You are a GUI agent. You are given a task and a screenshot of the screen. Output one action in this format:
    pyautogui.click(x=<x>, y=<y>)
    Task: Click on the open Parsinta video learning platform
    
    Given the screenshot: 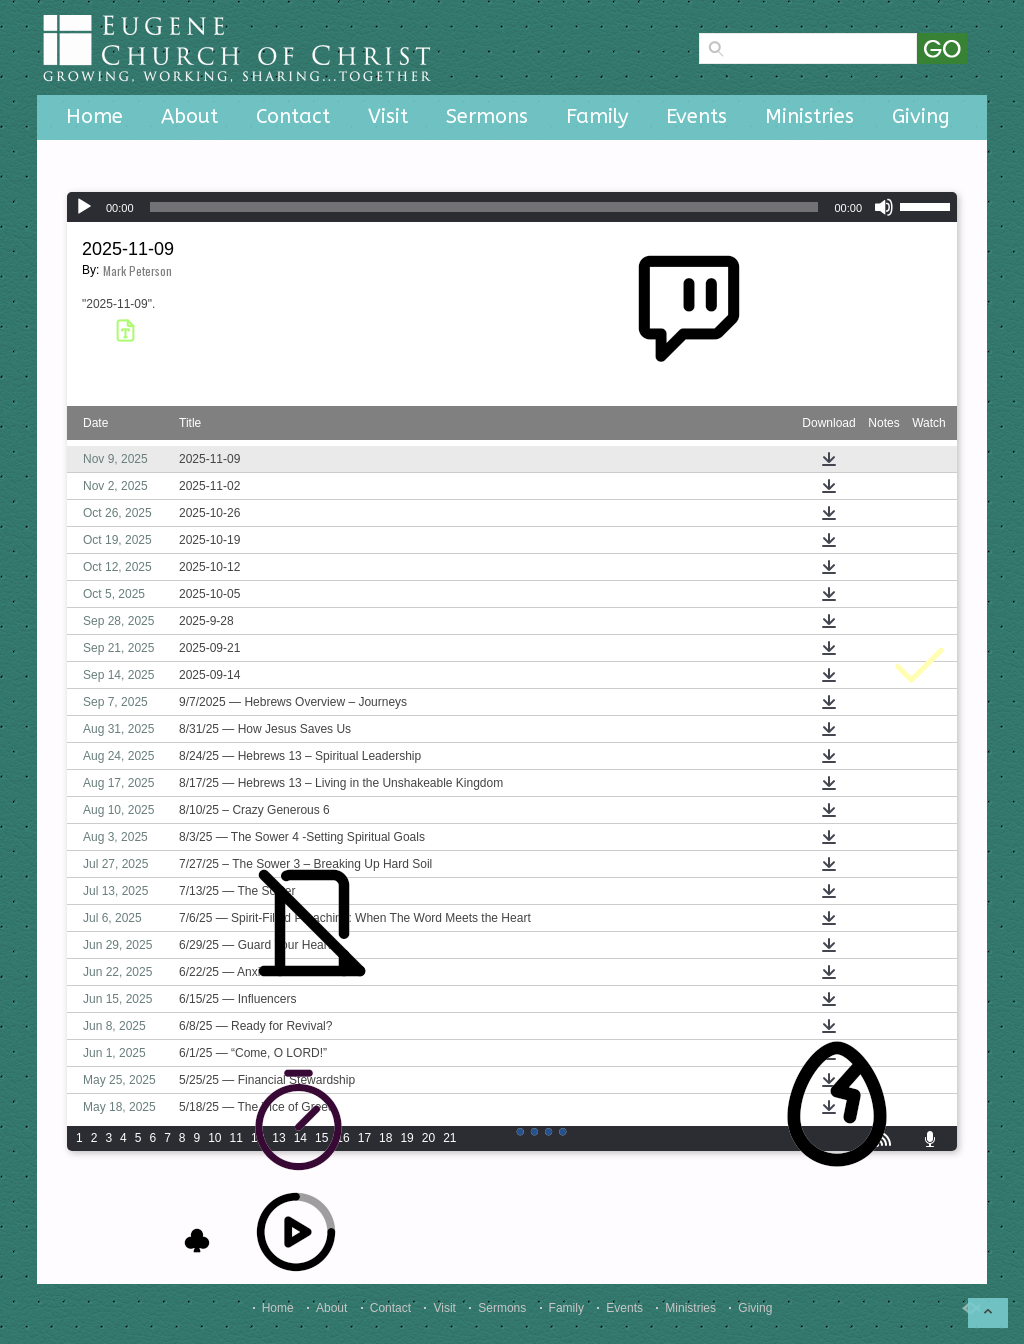 What is the action you would take?
    pyautogui.click(x=296, y=1232)
    